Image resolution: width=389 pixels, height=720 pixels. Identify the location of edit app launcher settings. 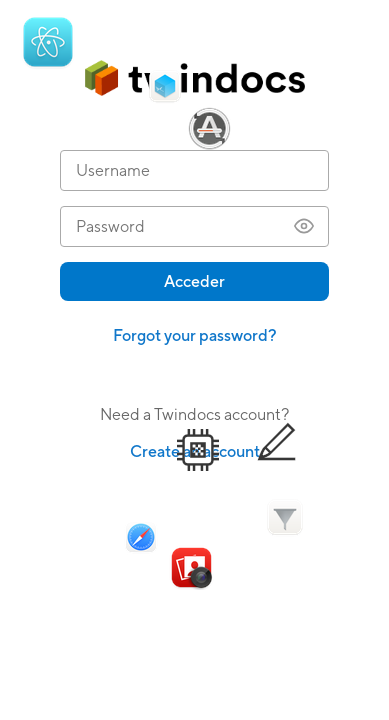
(276, 441).